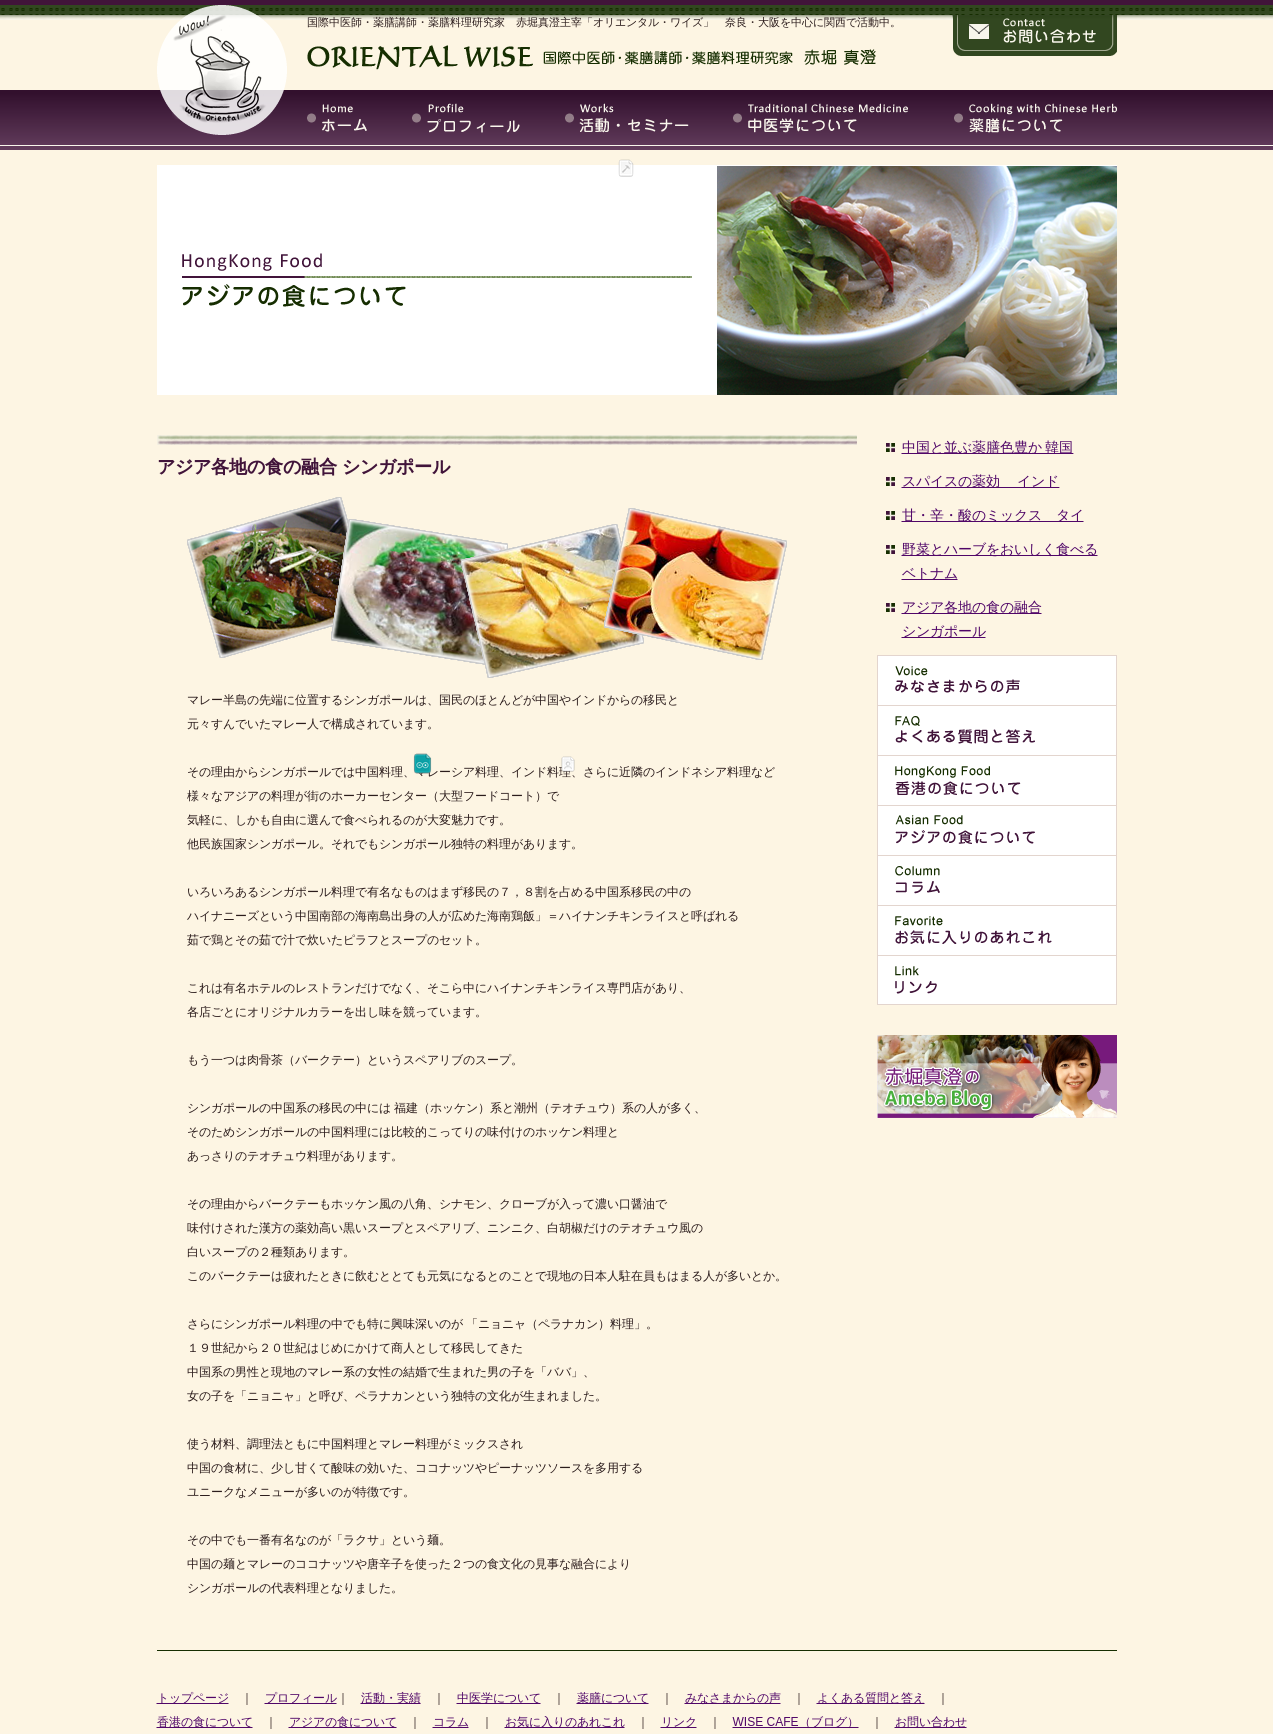  Describe the element at coordinates (422, 763) in the screenshot. I see `an arduino source code file` at that location.